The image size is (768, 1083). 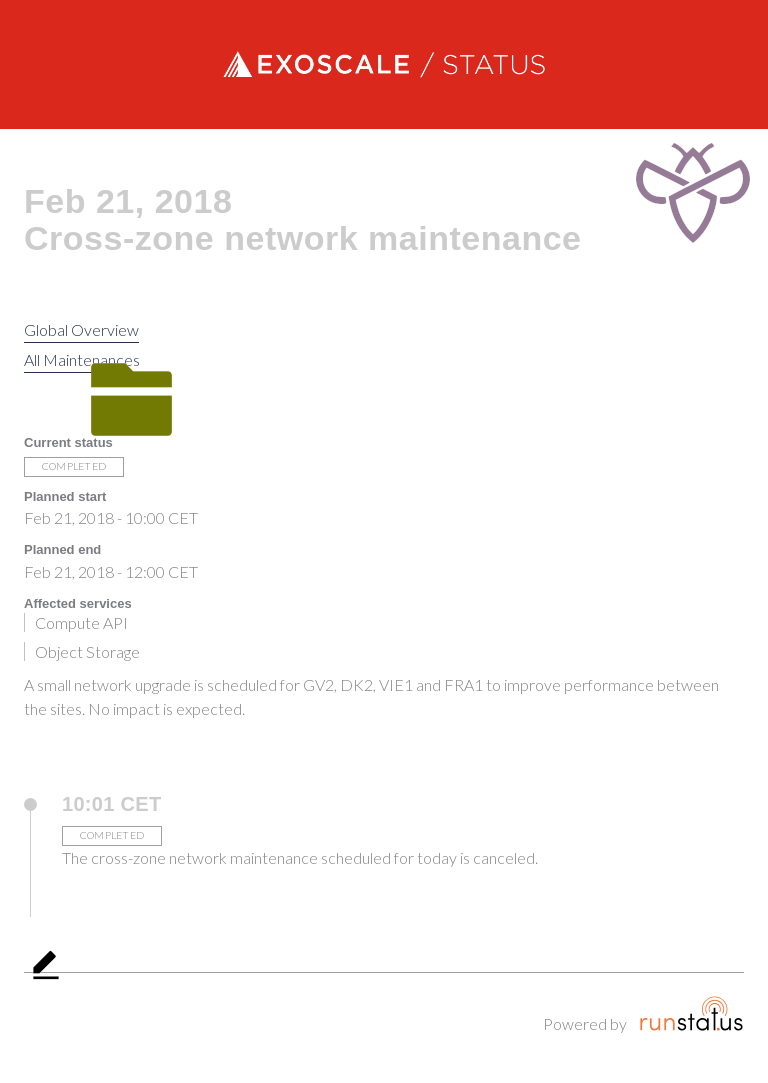 I want to click on intigriti bug bounty platform logo, so click(x=693, y=193).